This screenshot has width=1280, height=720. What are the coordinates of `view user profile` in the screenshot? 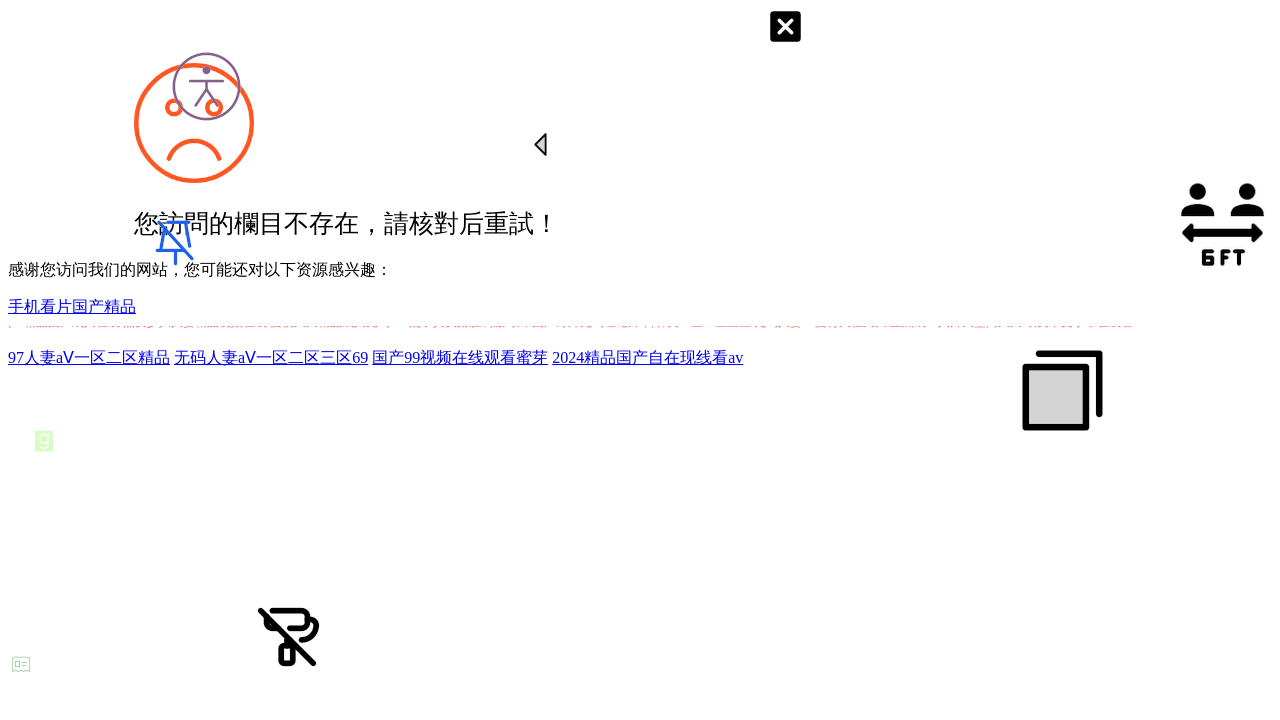 It's located at (206, 86).